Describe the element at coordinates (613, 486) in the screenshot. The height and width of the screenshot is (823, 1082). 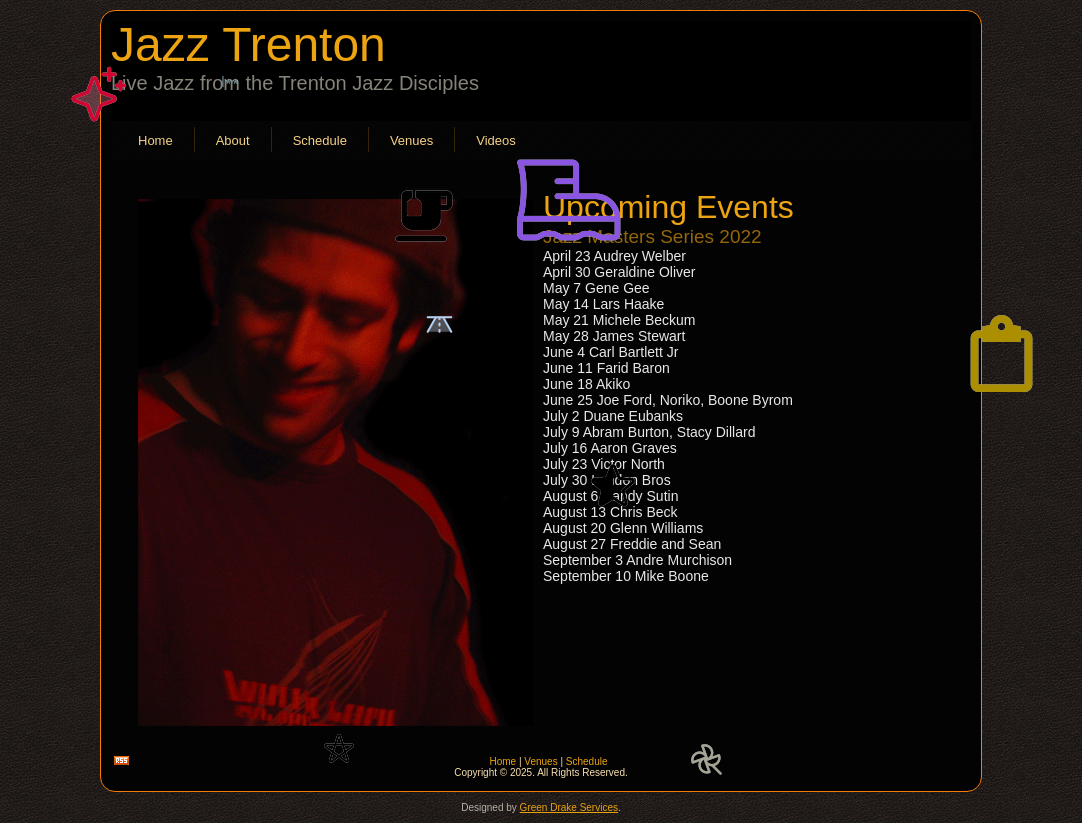
I see `indicates a partial rating or half-star score` at that location.